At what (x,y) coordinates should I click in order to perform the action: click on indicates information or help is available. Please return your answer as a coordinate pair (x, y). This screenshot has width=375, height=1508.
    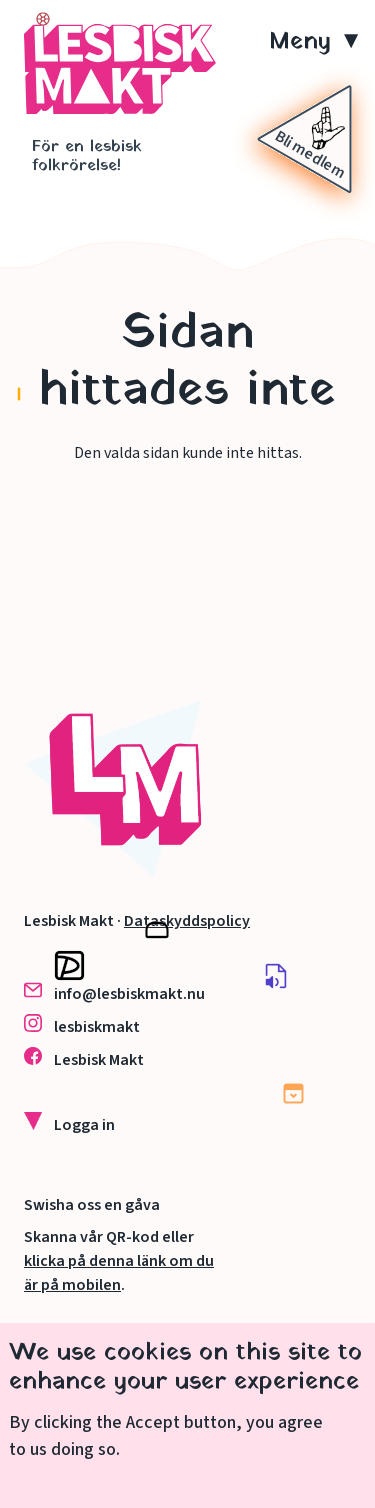
    Looking at the image, I should click on (19, 394).